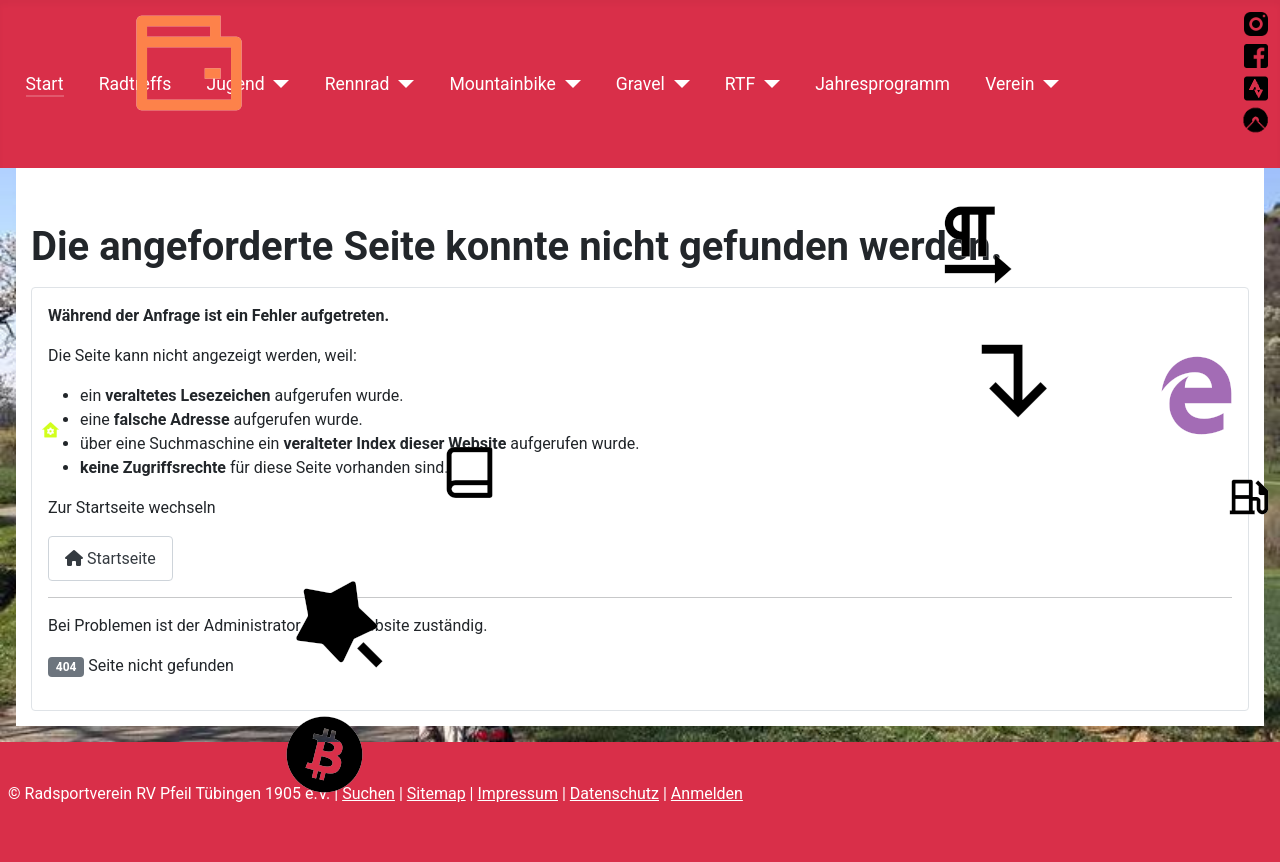  Describe the element at coordinates (469, 472) in the screenshot. I see `open your library or reading list` at that location.